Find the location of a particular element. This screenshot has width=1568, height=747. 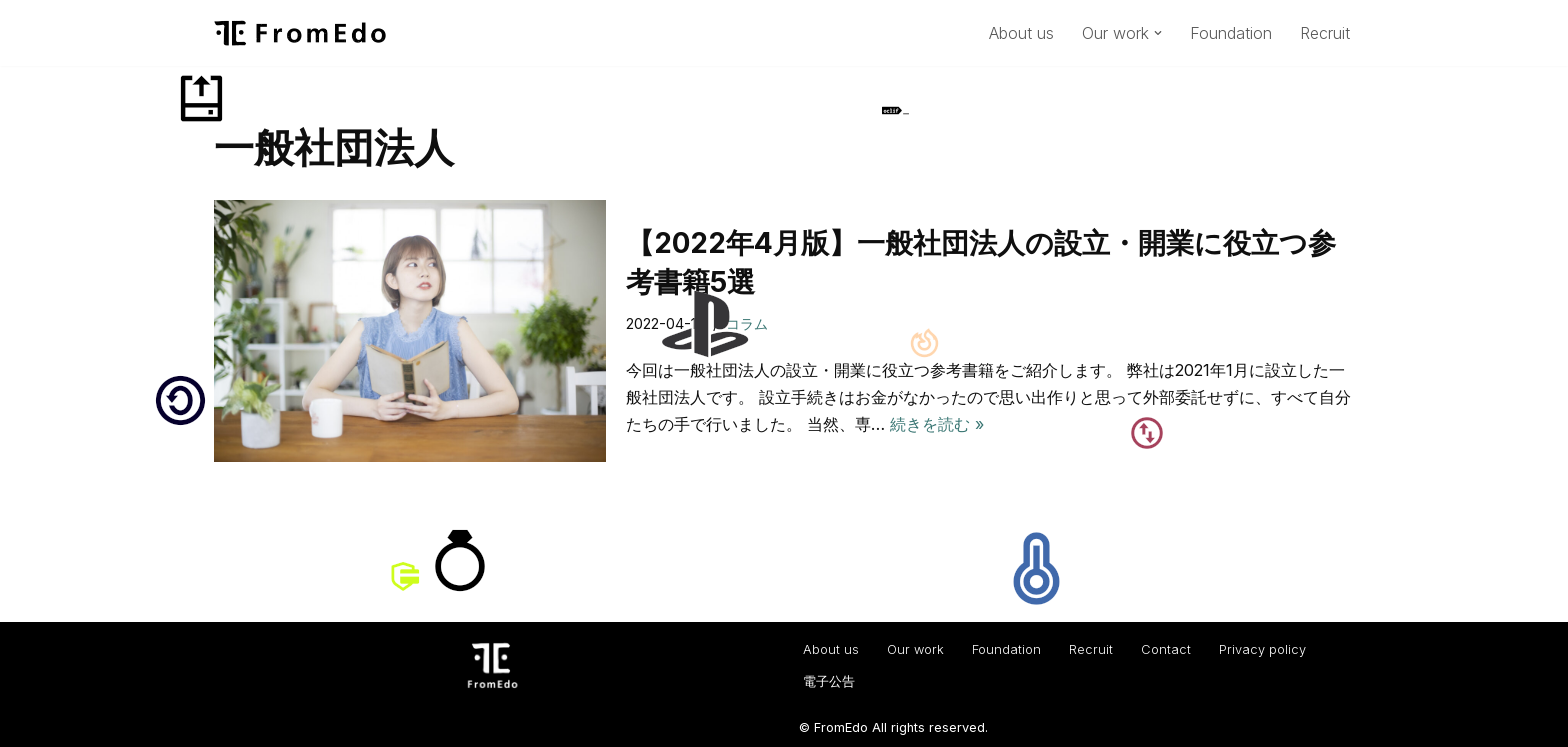

open Firefox browser is located at coordinates (924, 343).